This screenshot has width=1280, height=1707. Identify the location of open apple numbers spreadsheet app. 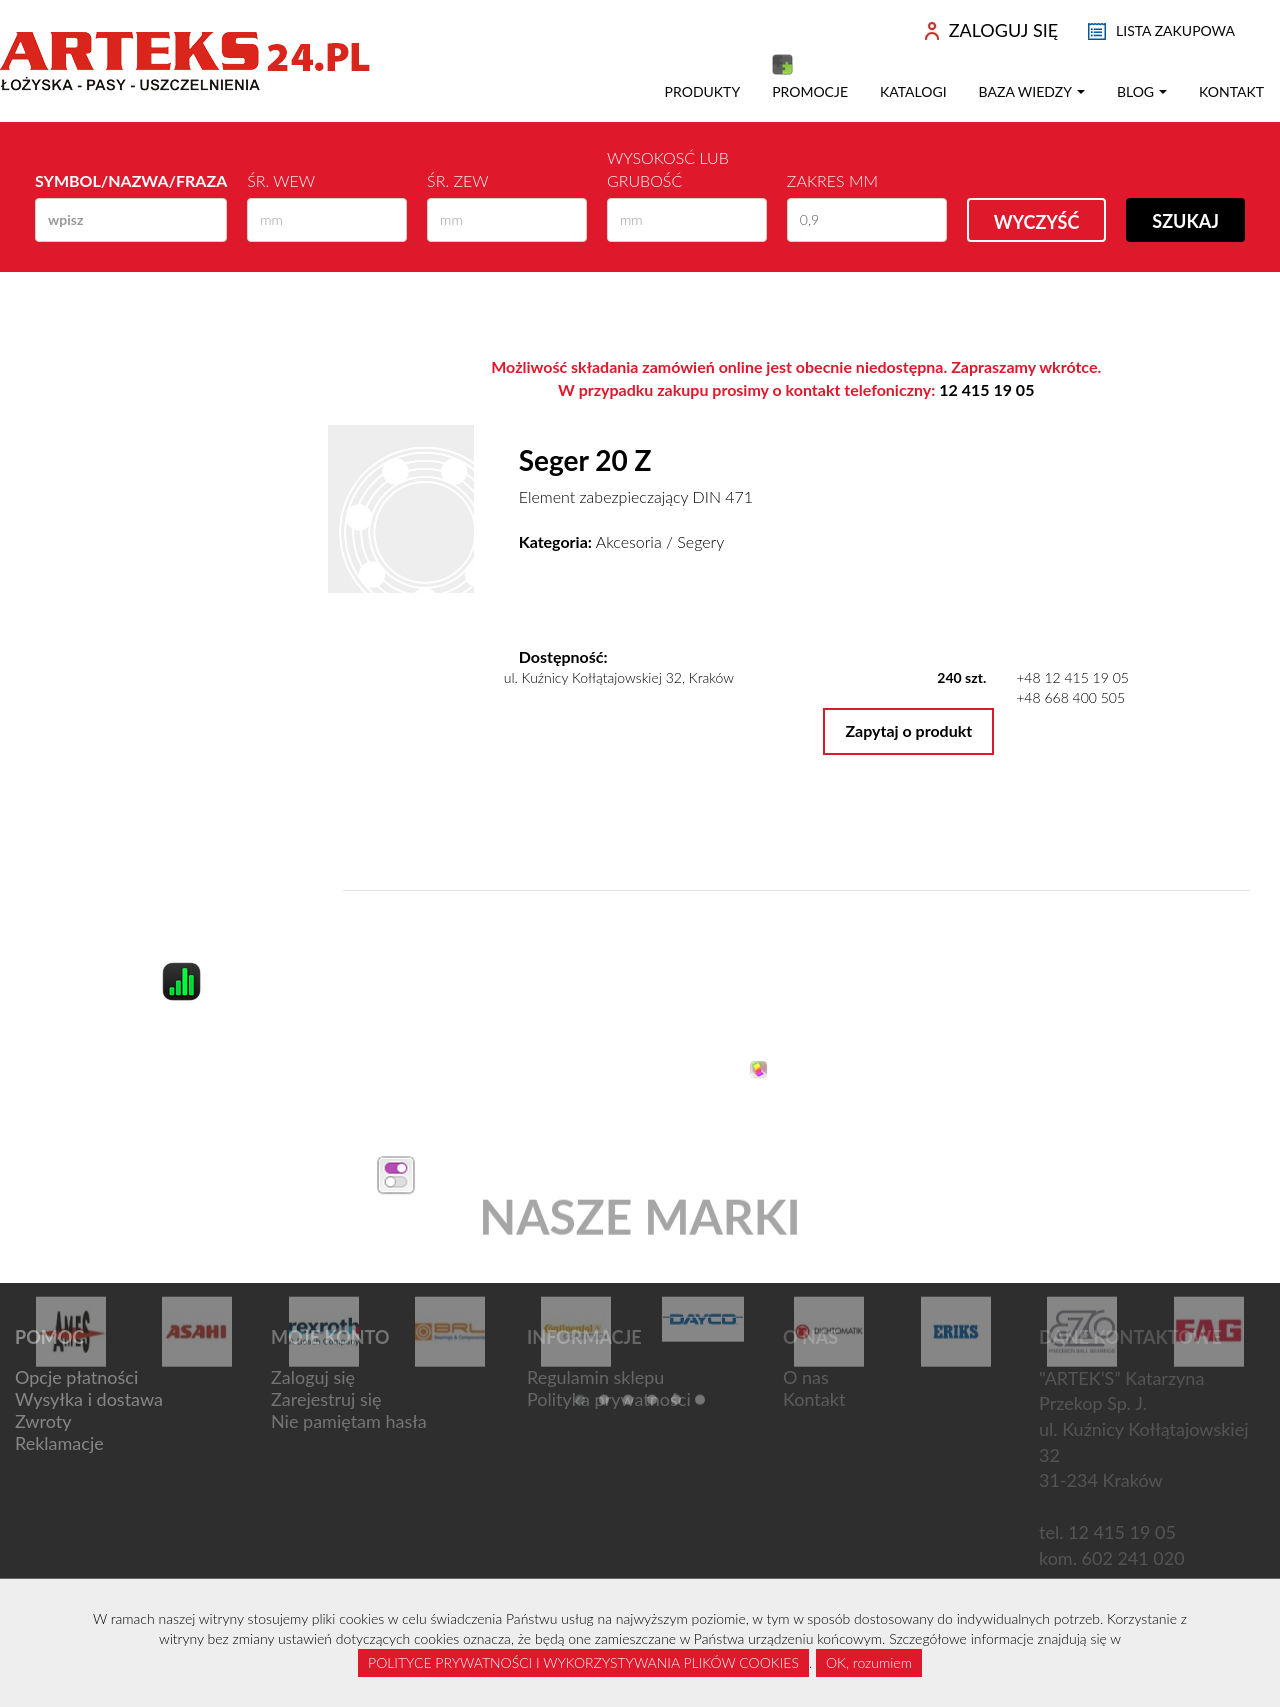
(181, 981).